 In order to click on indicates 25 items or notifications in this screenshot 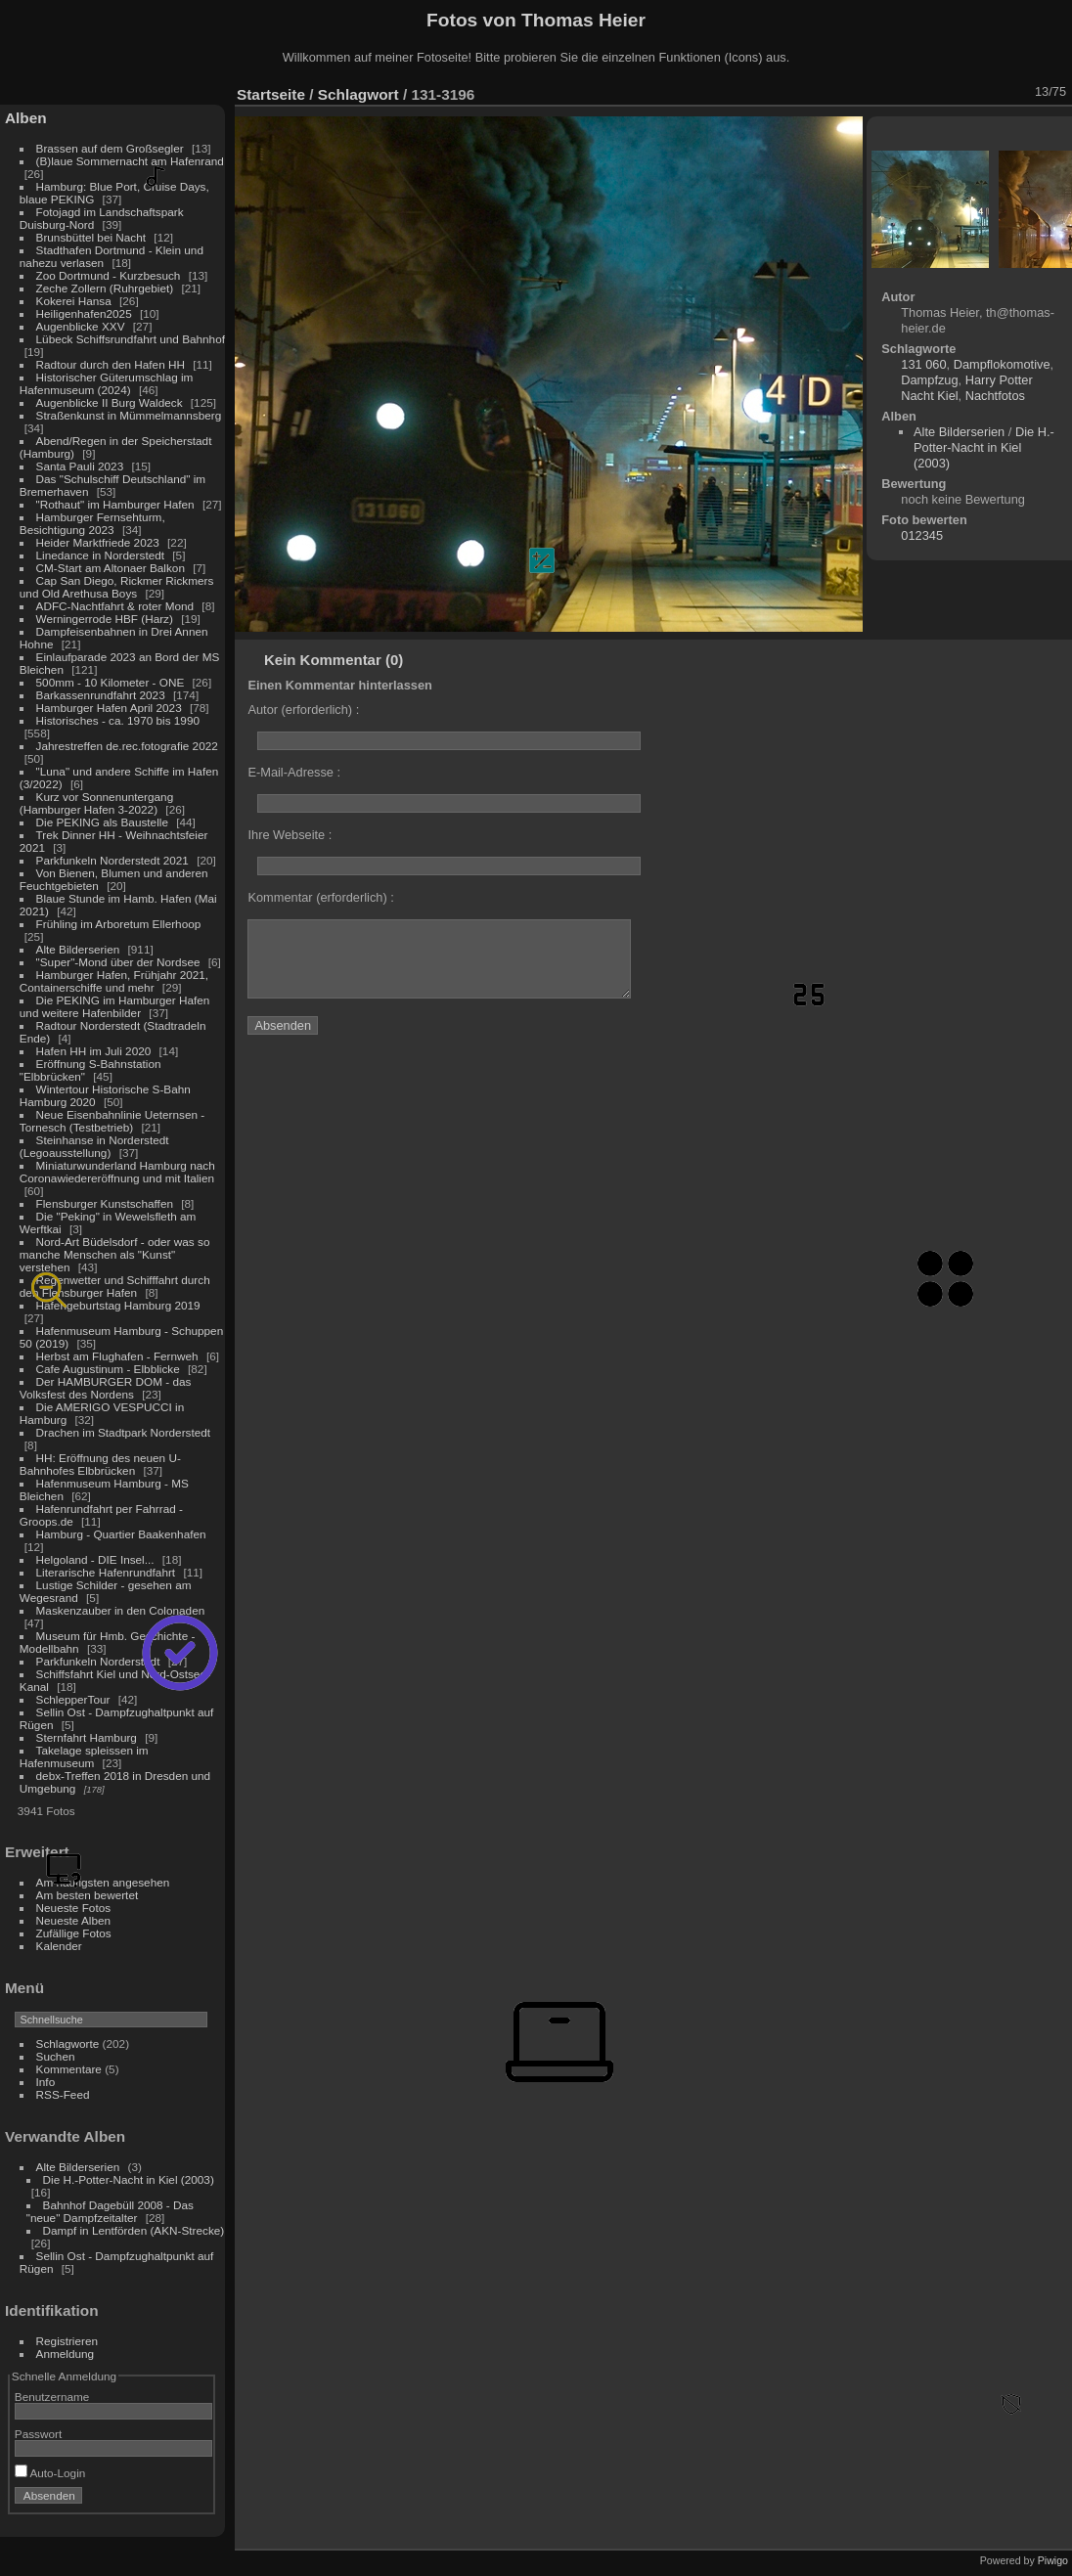, I will do `click(809, 995)`.